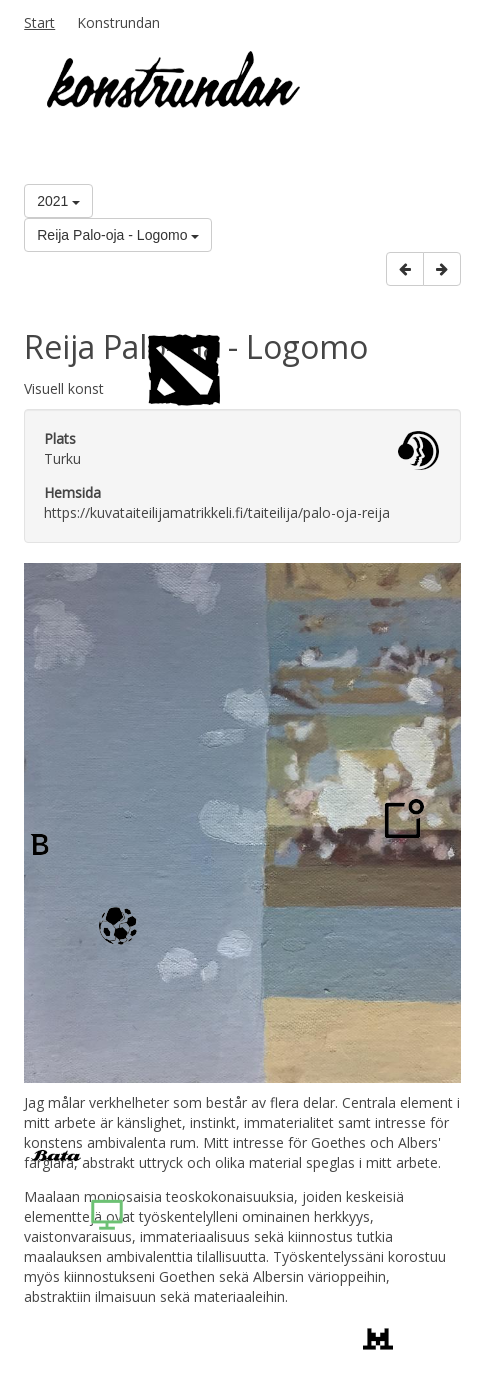 The height and width of the screenshot is (1381, 485). What do you see at coordinates (378, 1339) in the screenshot?
I see `Mistral AI logo` at bounding box center [378, 1339].